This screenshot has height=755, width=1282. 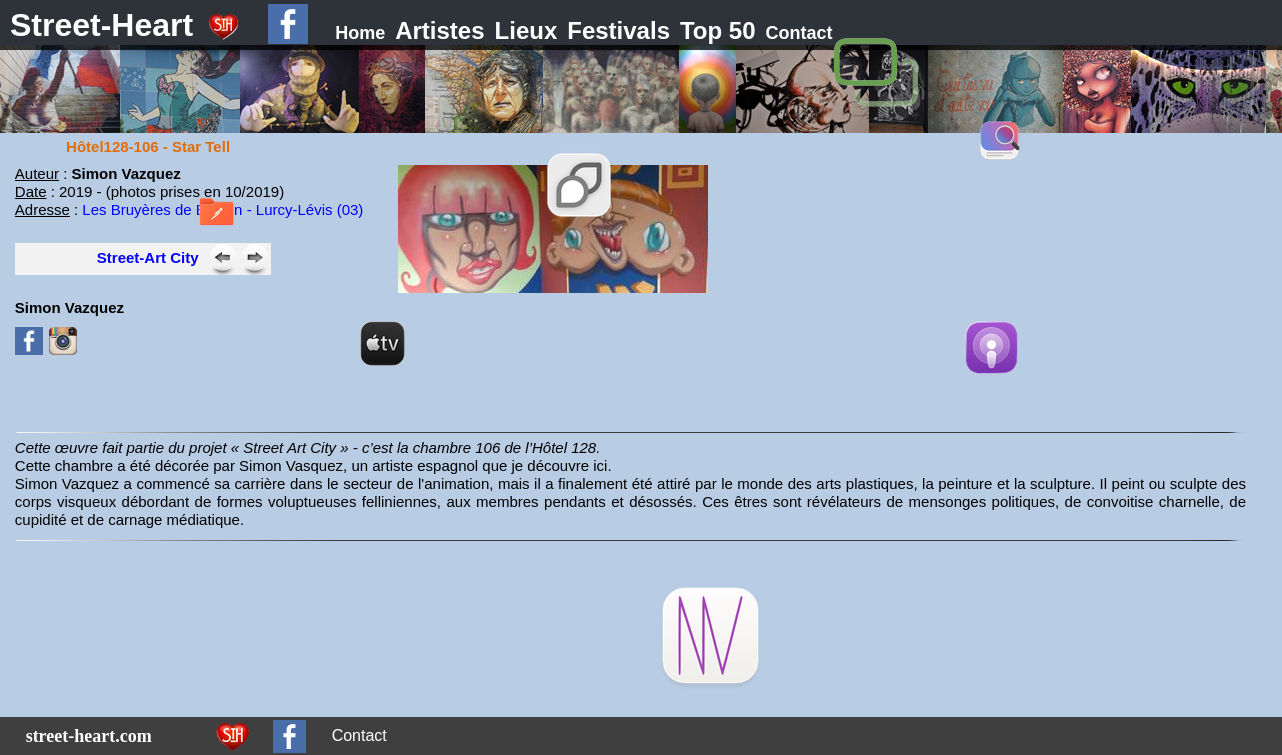 I want to click on launch the korora linux distribution app, so click(x=579, y=185).